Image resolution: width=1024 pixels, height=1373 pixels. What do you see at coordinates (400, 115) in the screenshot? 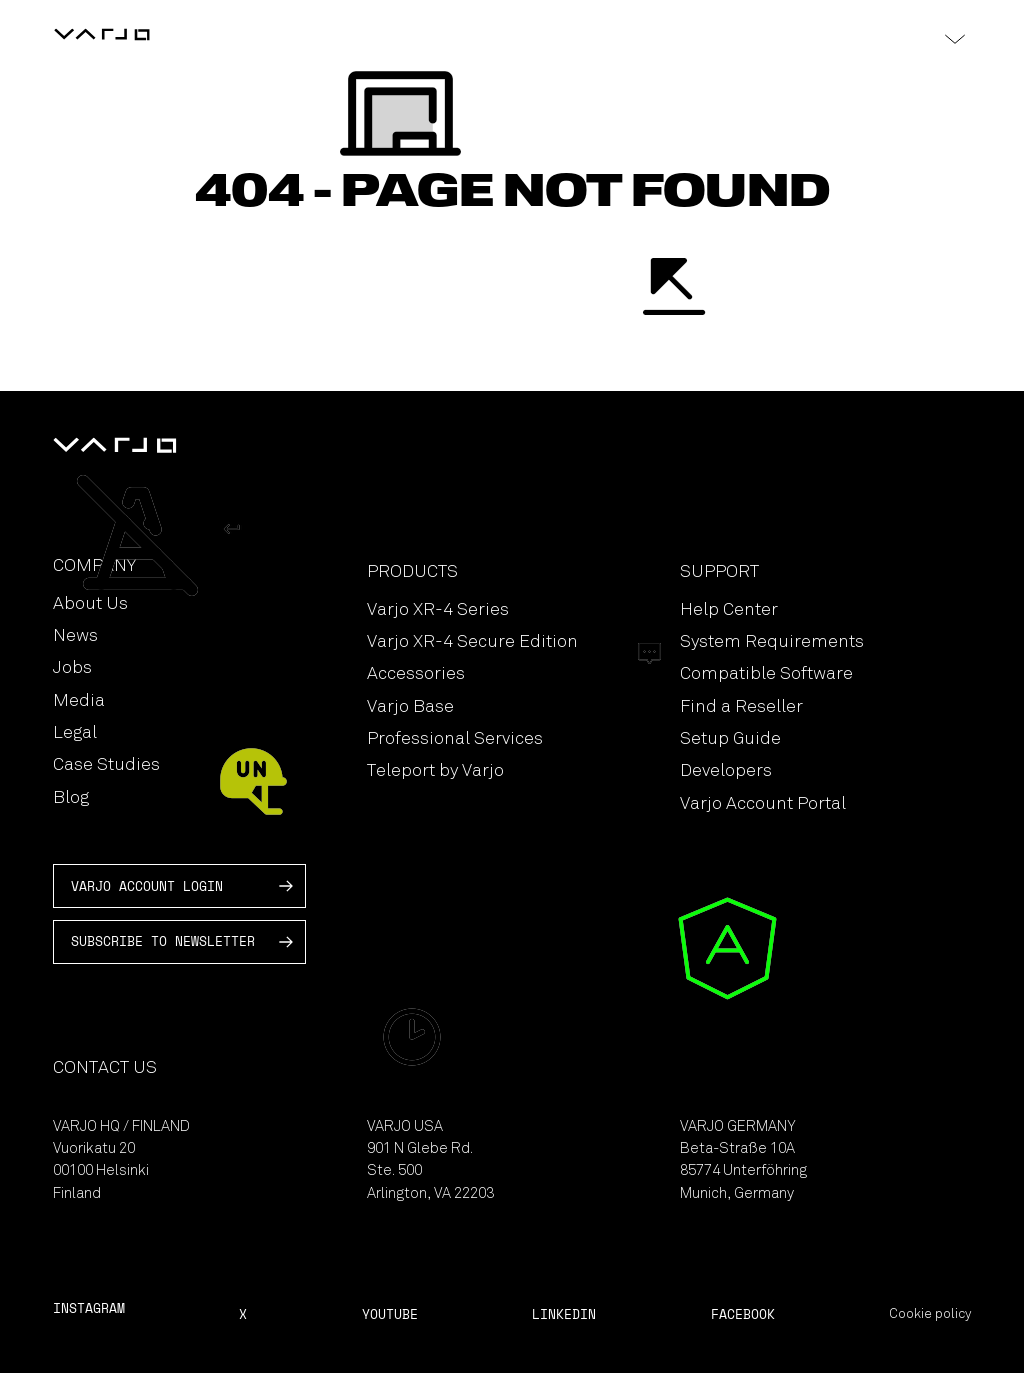
I see `open presentation or teaching mode` at bounding box center [400, 115].